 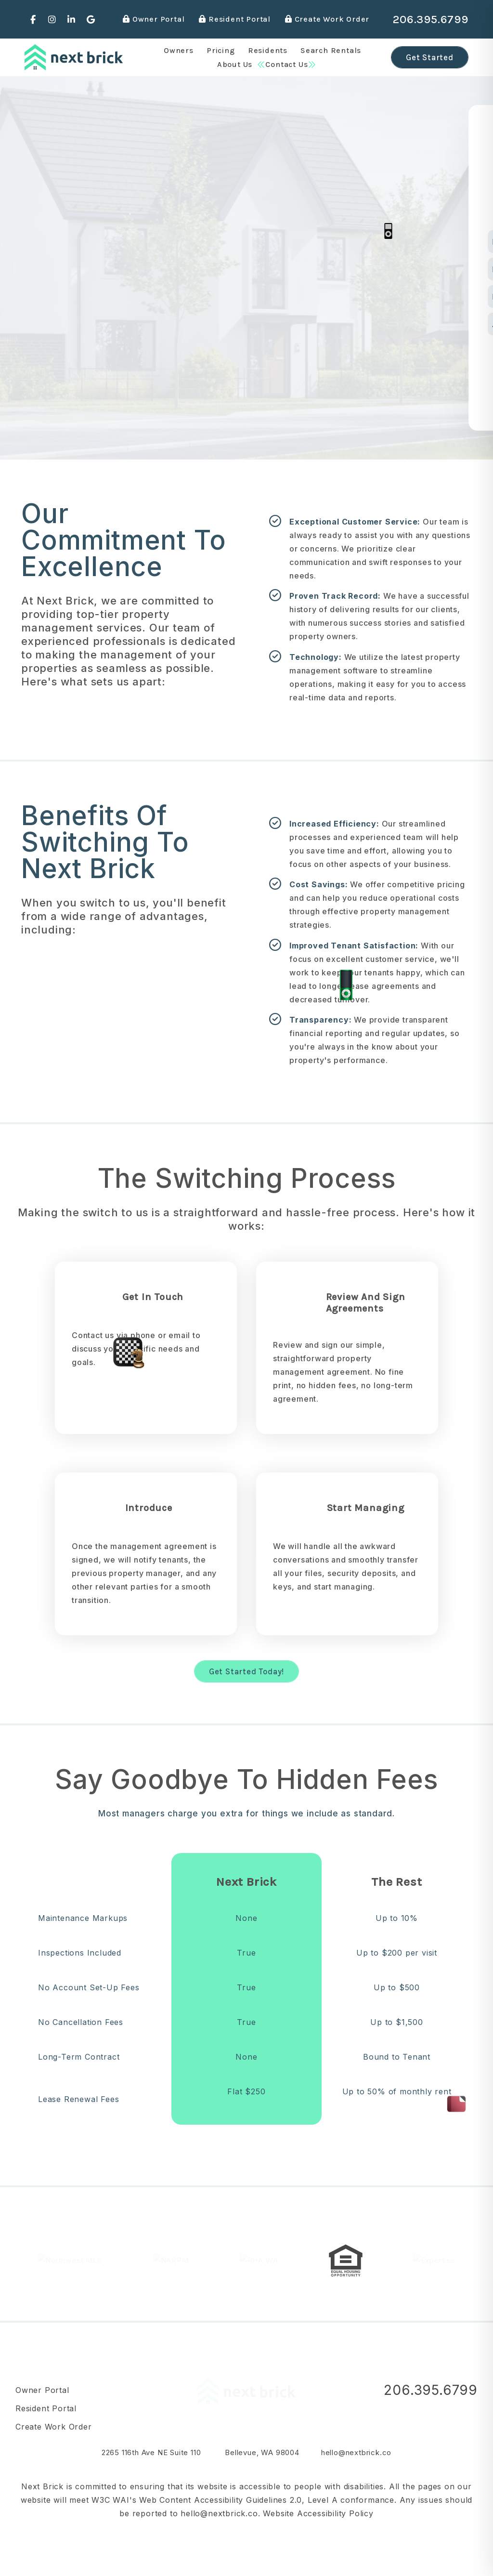 I want to click on open the chess game application, so click(x=128, y=1352).